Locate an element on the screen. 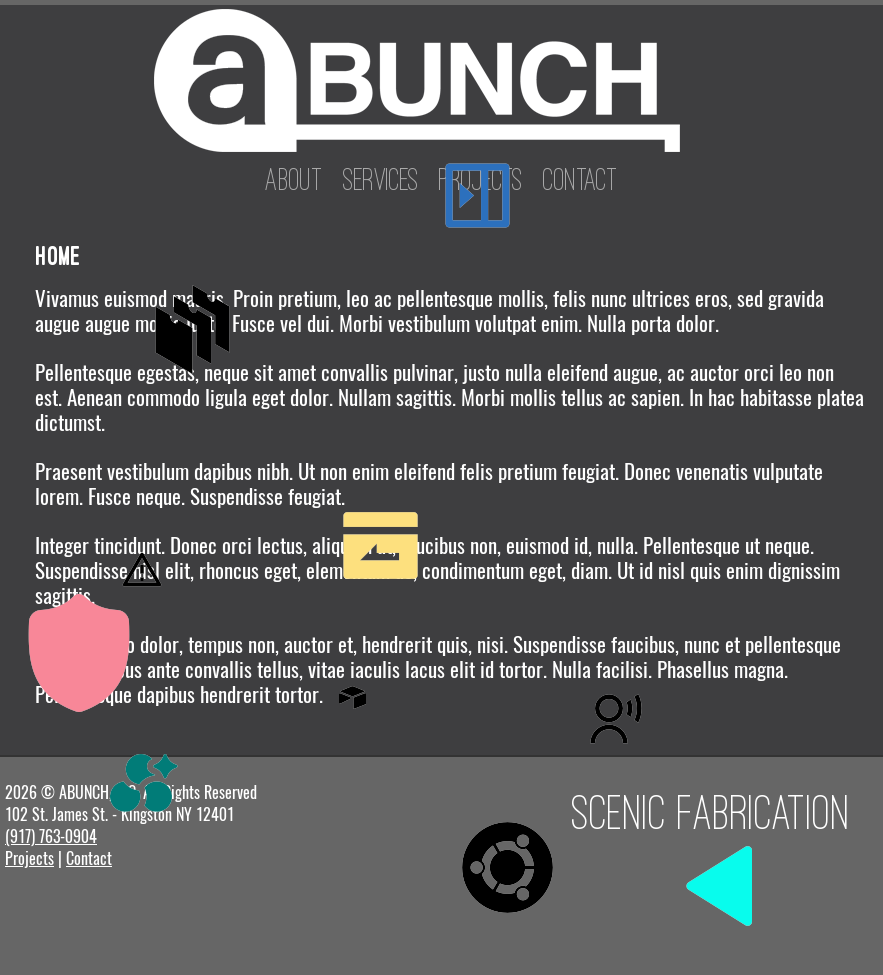 This screenshot has height=975, width=883. wasmer logo is located at coordinates (192, 329).